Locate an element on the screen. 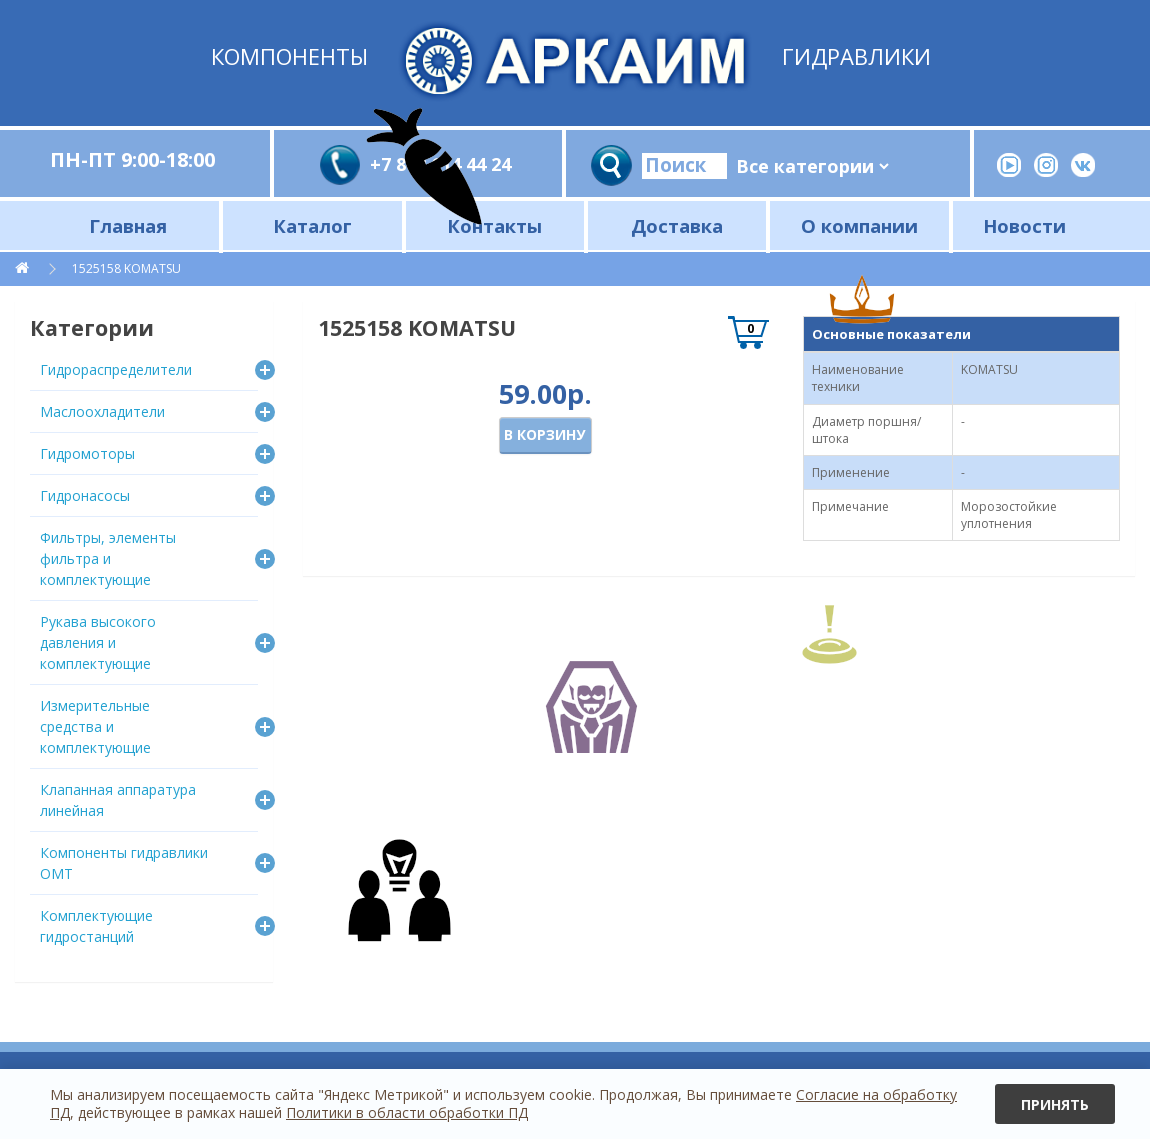 This screenshot has width=1150, height=1139. start a team brainstorming session is located at coordinates (399, 890).